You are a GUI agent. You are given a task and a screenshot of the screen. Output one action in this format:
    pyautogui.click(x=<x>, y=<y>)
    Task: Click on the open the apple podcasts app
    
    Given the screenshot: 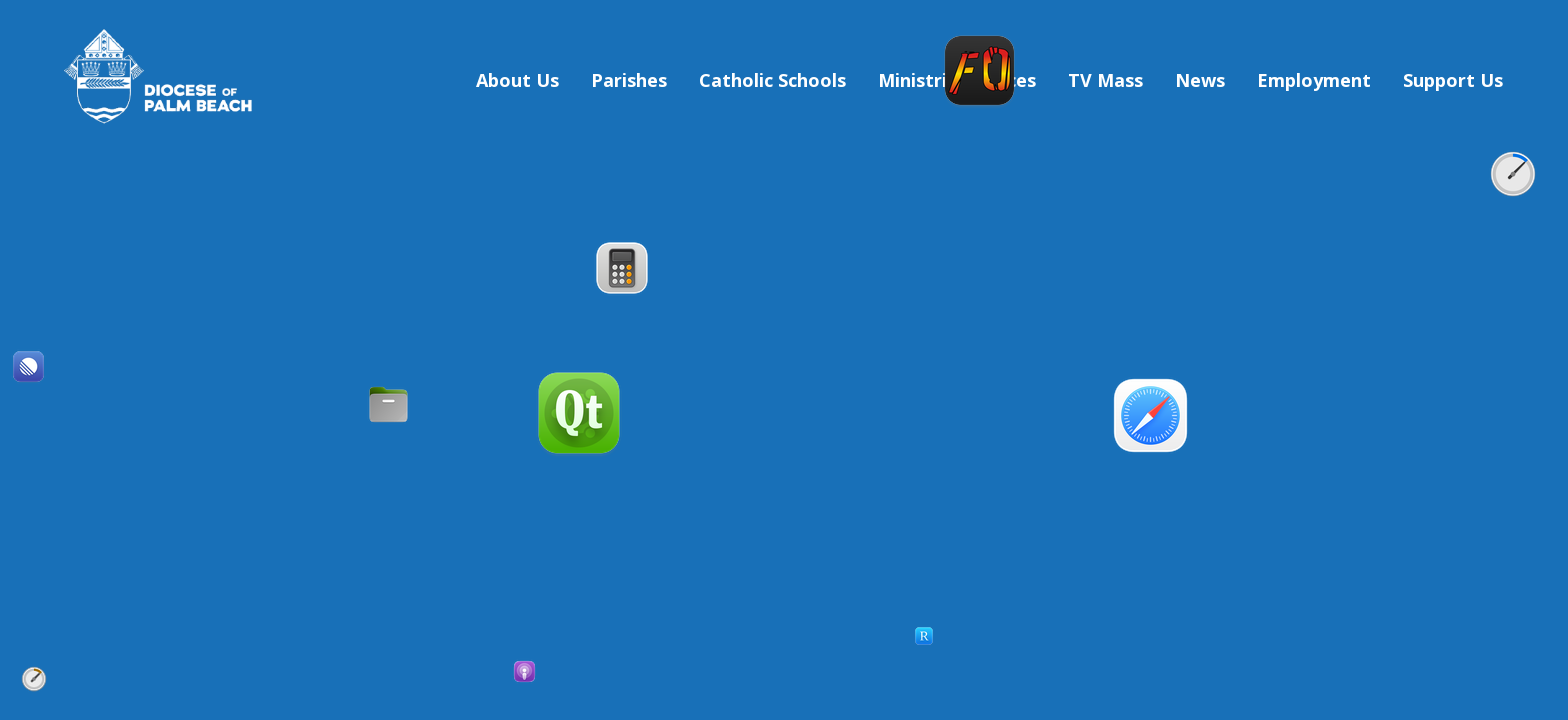 What is the action you would take?
    pyautogui.click(x=524, y=671)
    